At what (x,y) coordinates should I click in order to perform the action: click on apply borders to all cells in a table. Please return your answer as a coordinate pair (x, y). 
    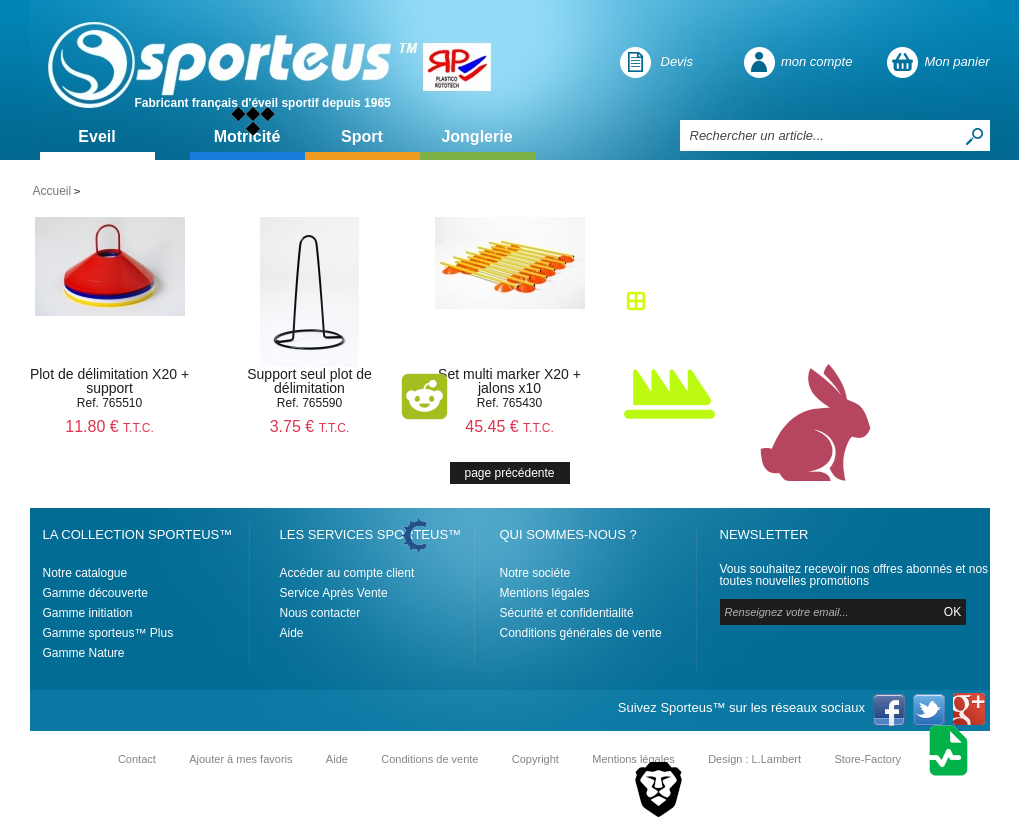
    Looking at the image, I should click on (636, 301).